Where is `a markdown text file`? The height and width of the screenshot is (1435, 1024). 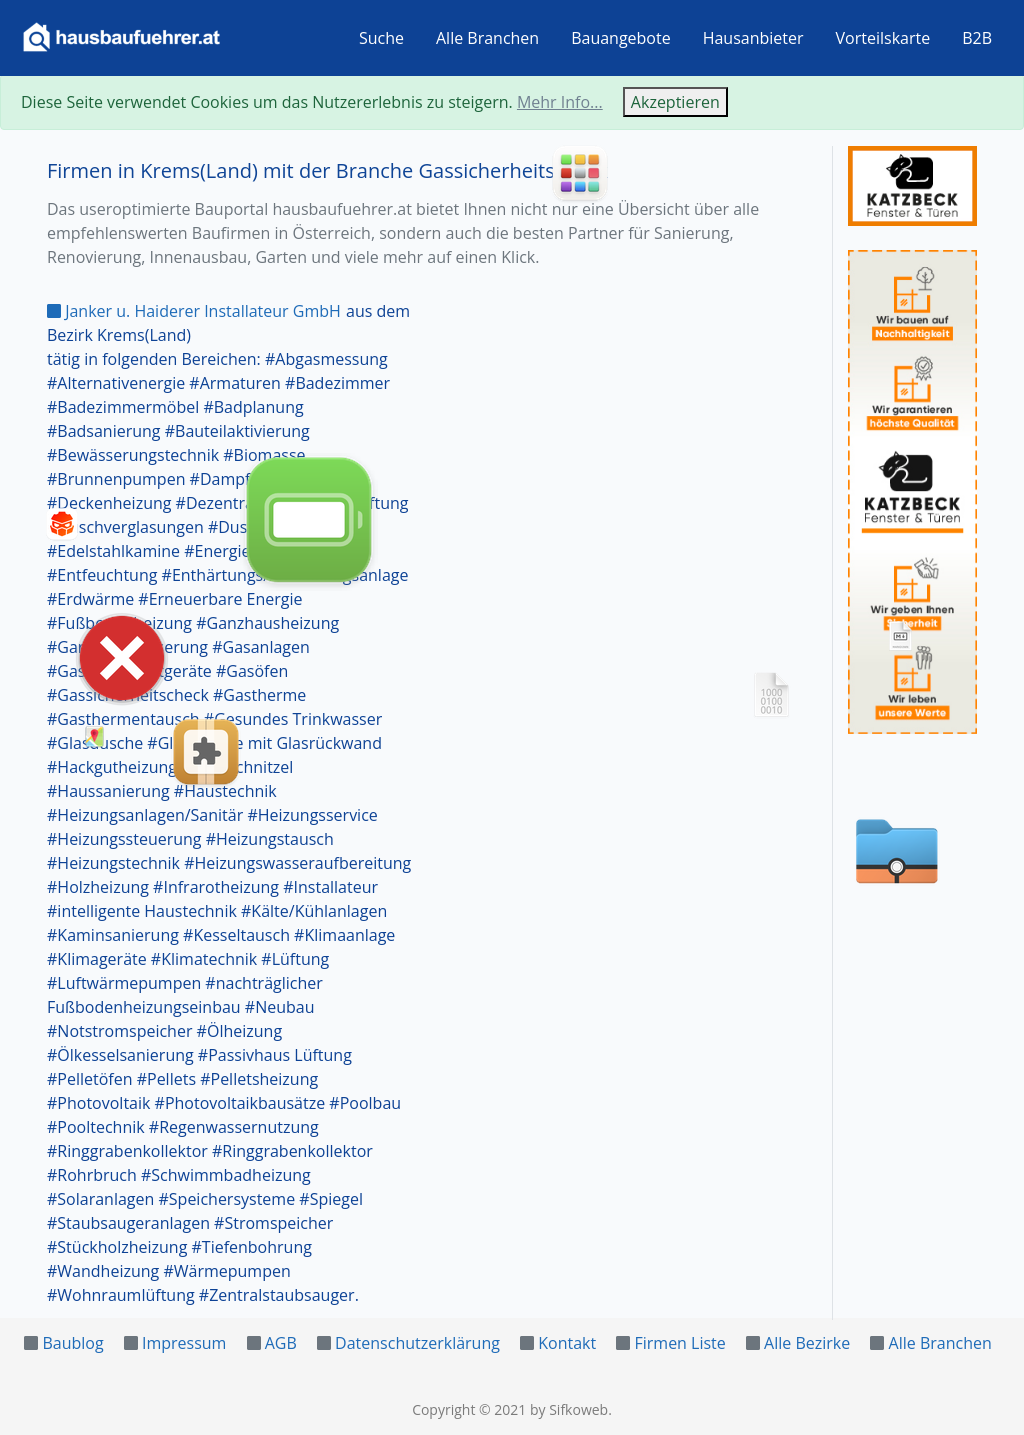 a markdown text file is located at coordinates (900, 636).